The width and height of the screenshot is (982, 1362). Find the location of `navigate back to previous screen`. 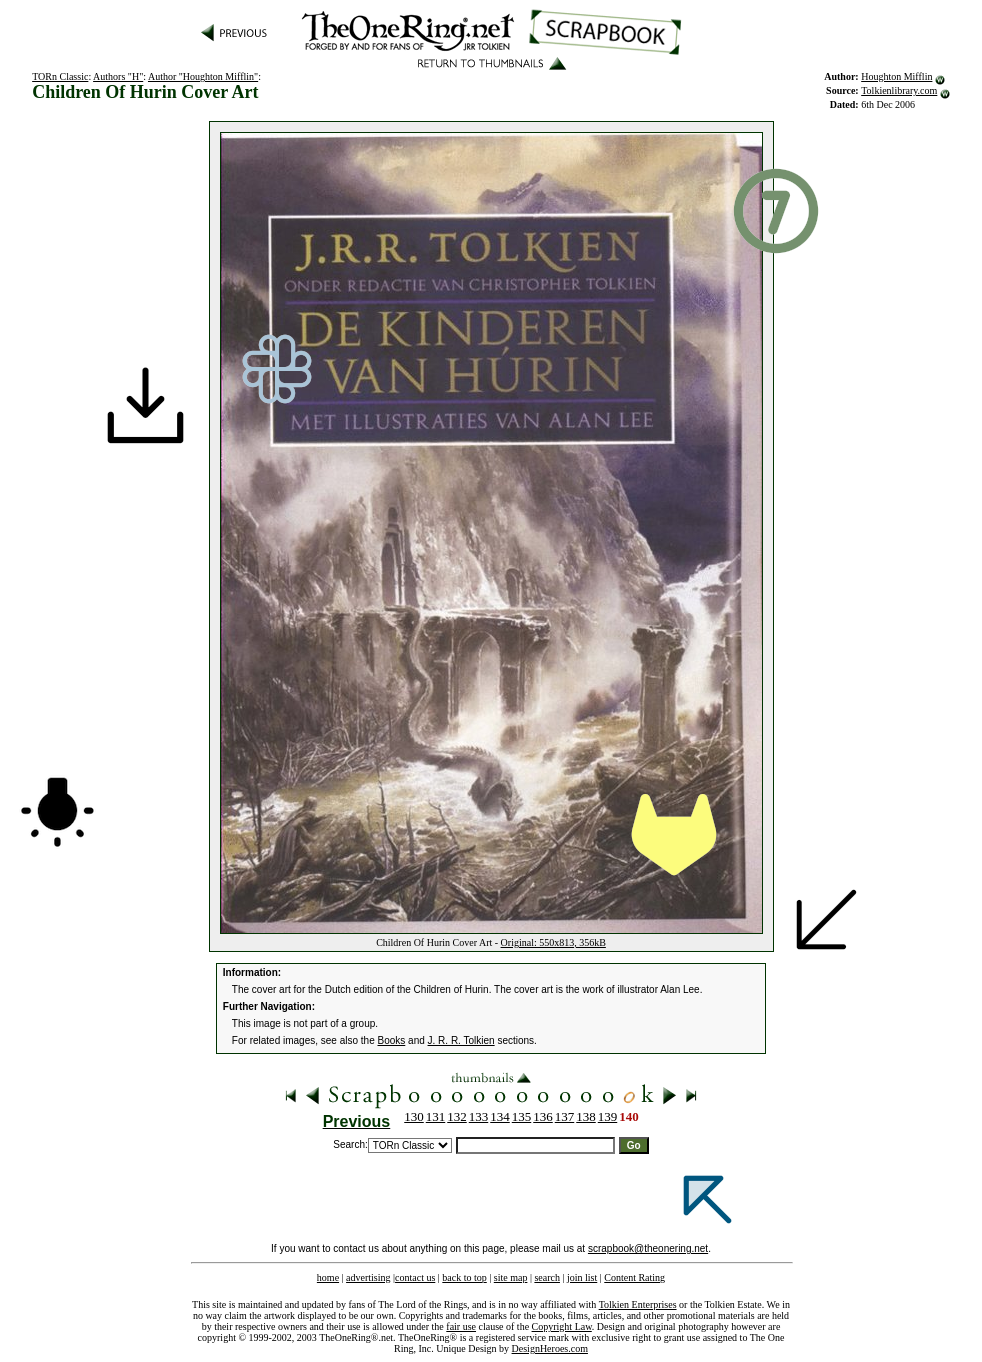

navigate back to previous screen is located at coordinates (707, 1199).